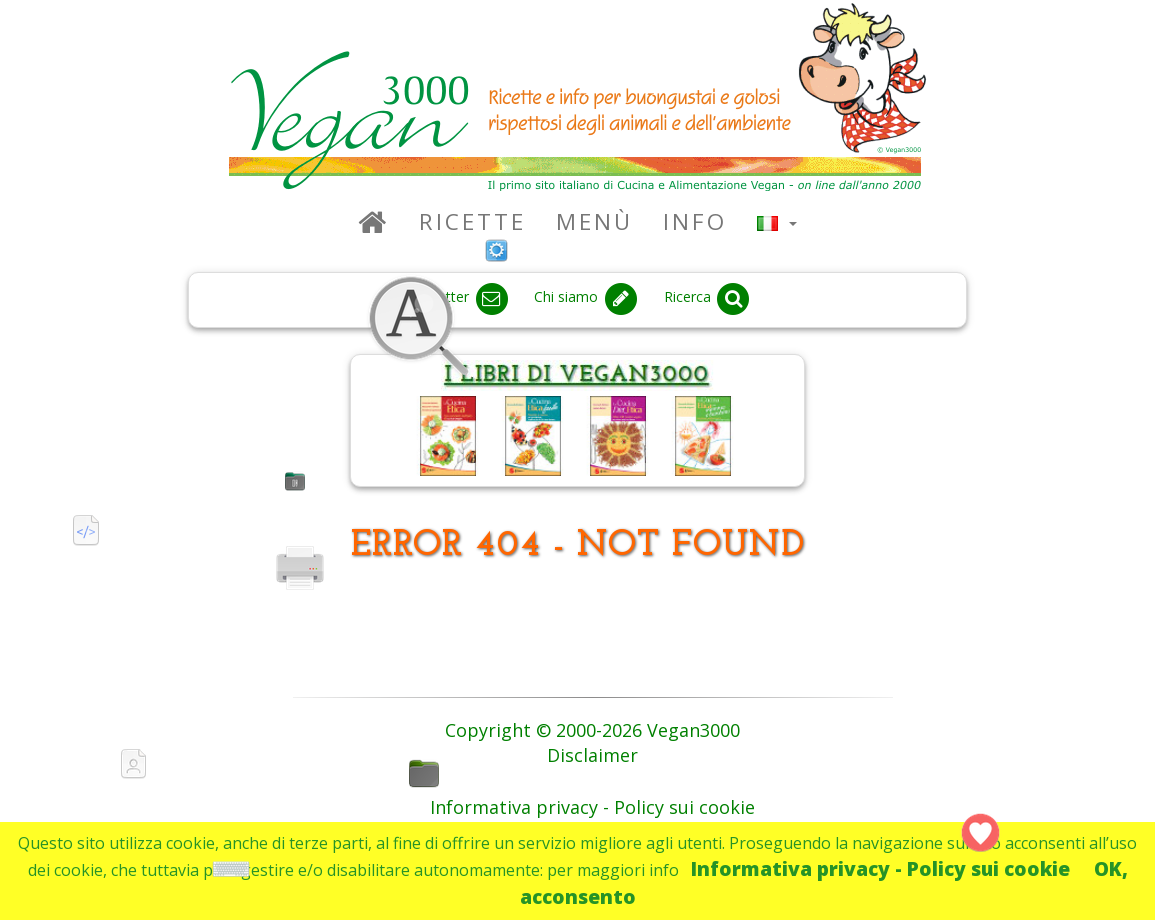 Image resolution: width=1155 pixels, height=920 pixels. Describe the element at coordinates (300, 568) in the screenshot. I see `print current document or page` at that location.